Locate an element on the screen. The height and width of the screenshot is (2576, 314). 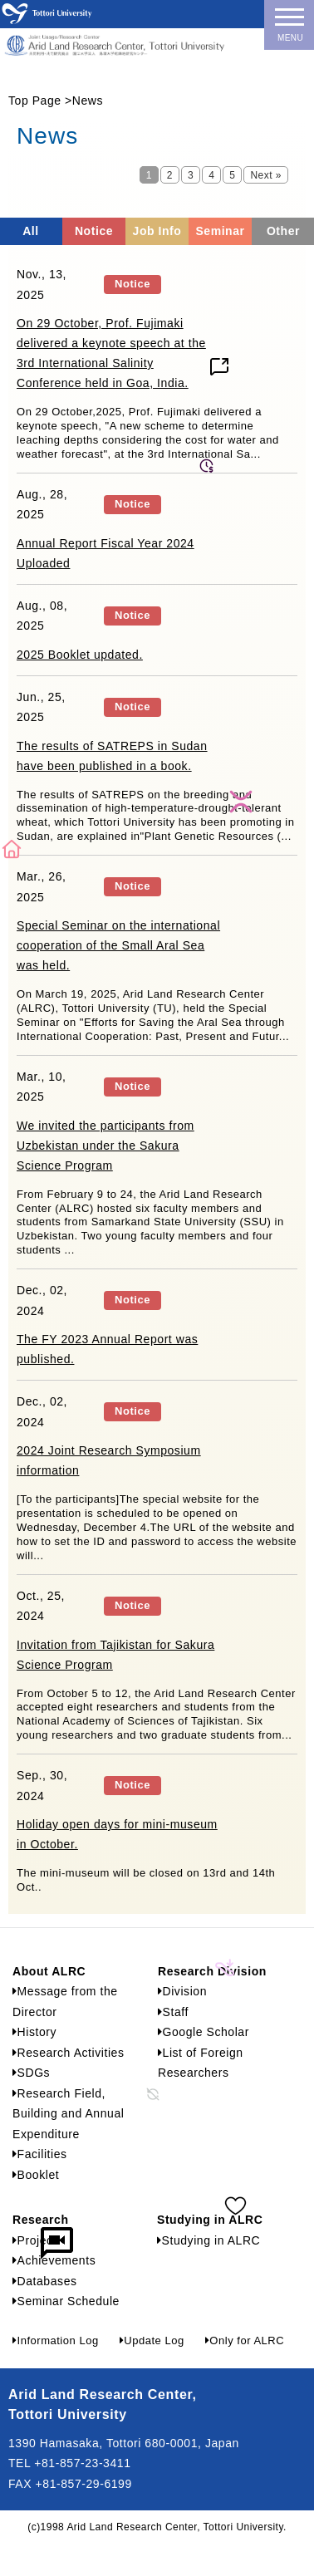
start a video chat conversation is located at coordinates (56, 2243).